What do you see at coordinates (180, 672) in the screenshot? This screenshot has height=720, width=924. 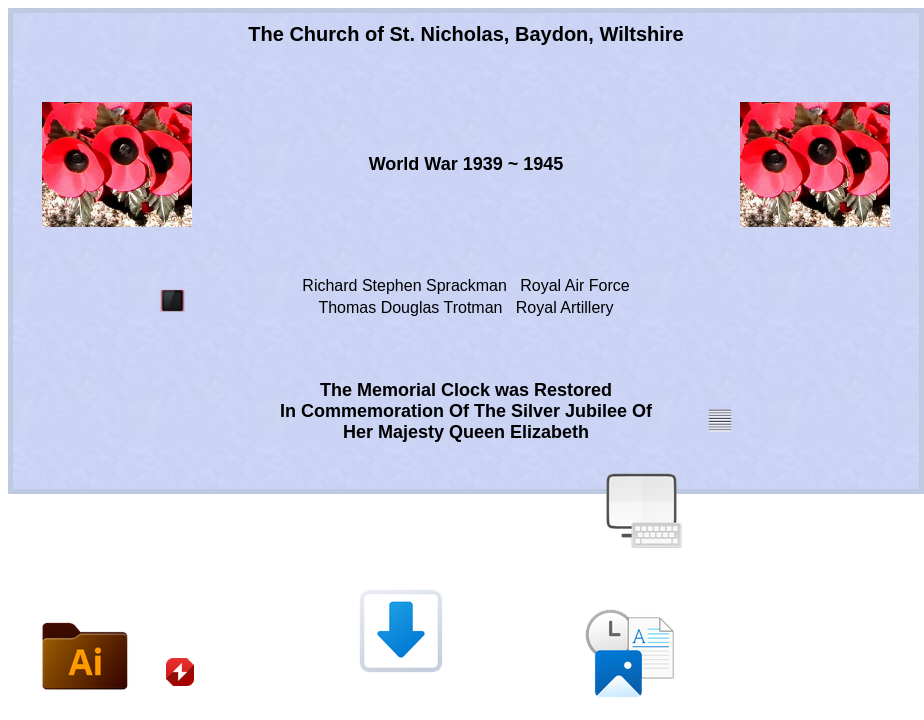 I see `launch chaos application` at bounding box center [180, 672].